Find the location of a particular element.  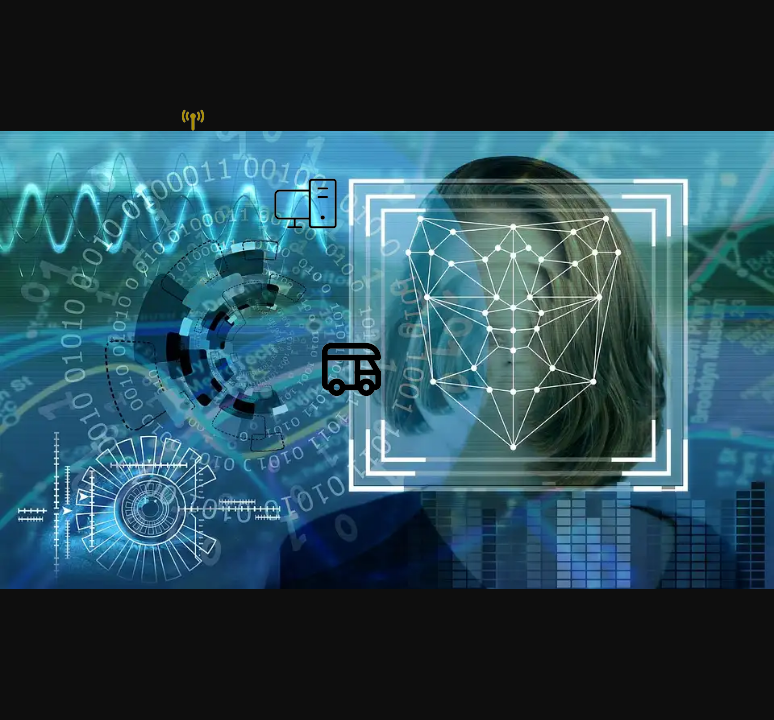

browse camper or RV rentals is located at coordinates (351, 369).